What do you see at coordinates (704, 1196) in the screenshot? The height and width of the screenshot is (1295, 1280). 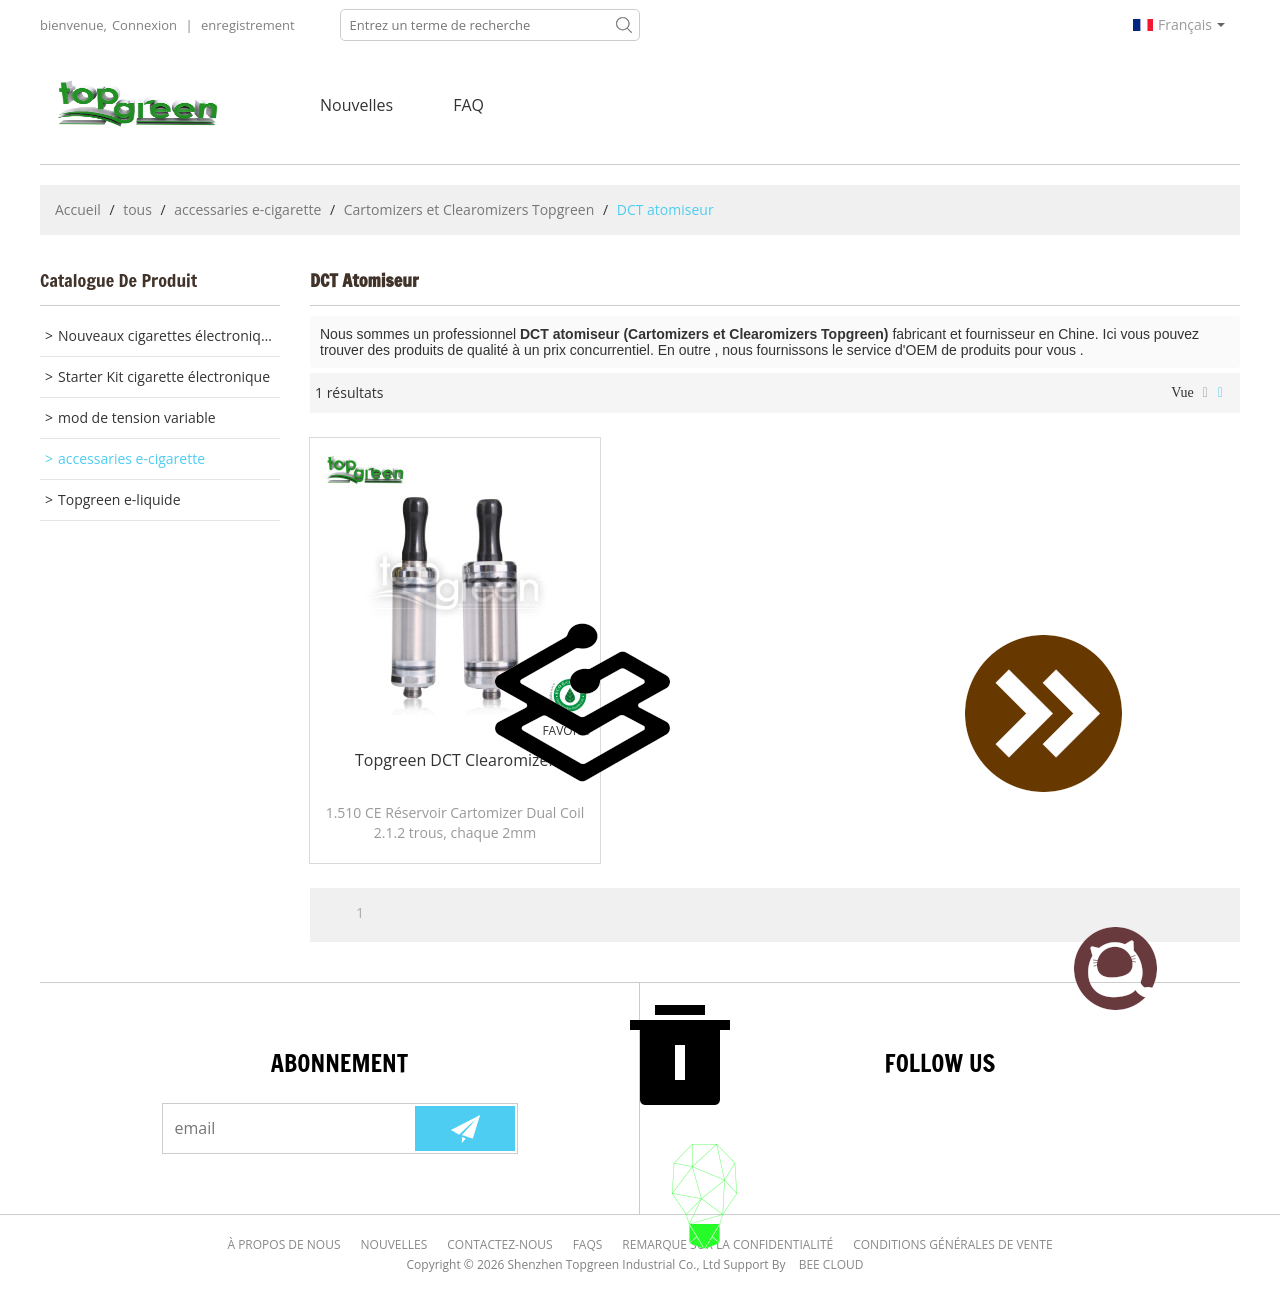 I see `open the minds social network app` at bounding box center [704, 1196].